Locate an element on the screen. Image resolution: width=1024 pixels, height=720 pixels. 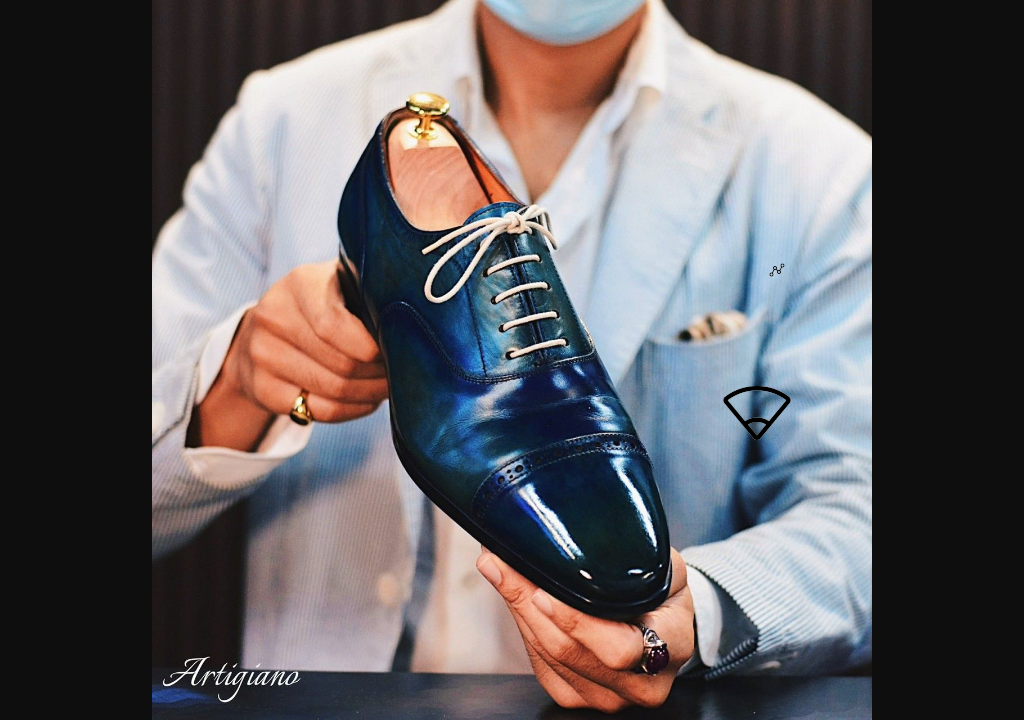
indicates weak wifi signal strength is located at coordinates (757, 413).